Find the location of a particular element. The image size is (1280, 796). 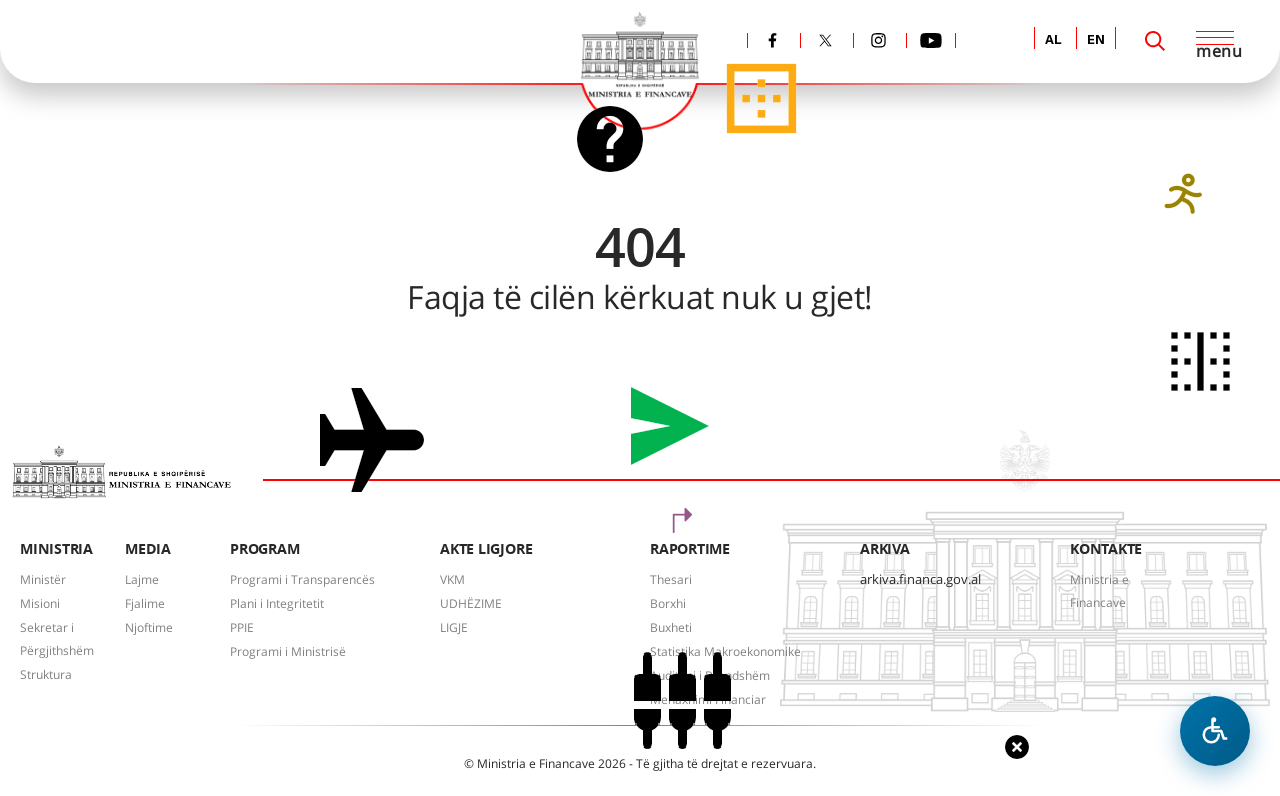

apply outer border to selection is located at coordinates (761, 98).